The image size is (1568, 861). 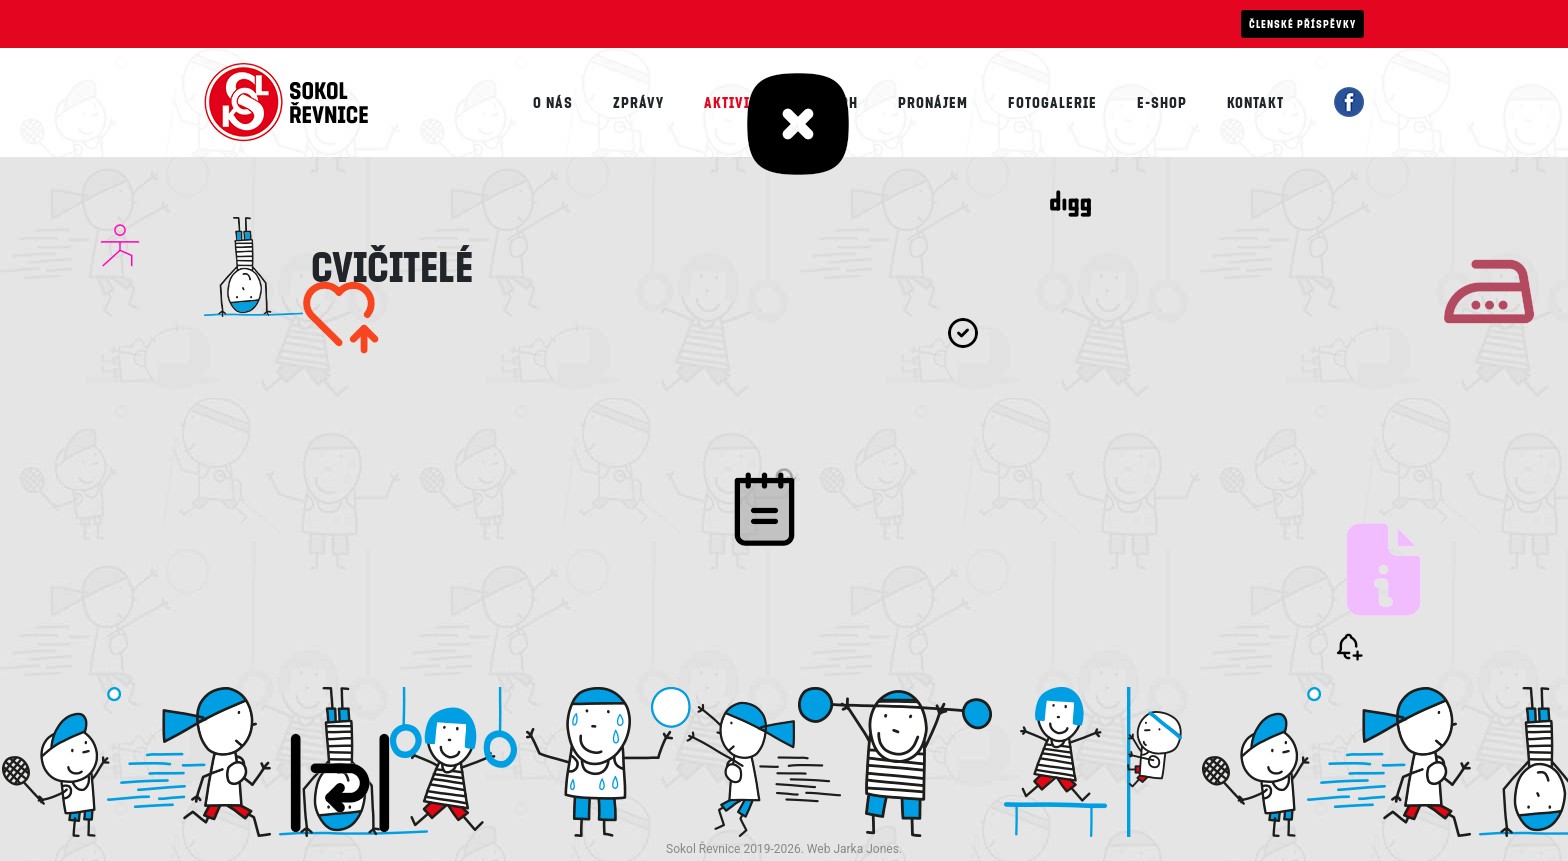 What do you see at coordinates (1348, 646) in the screenshot?
I see `add a new notification or alert` at bounding box center [1348, 646].